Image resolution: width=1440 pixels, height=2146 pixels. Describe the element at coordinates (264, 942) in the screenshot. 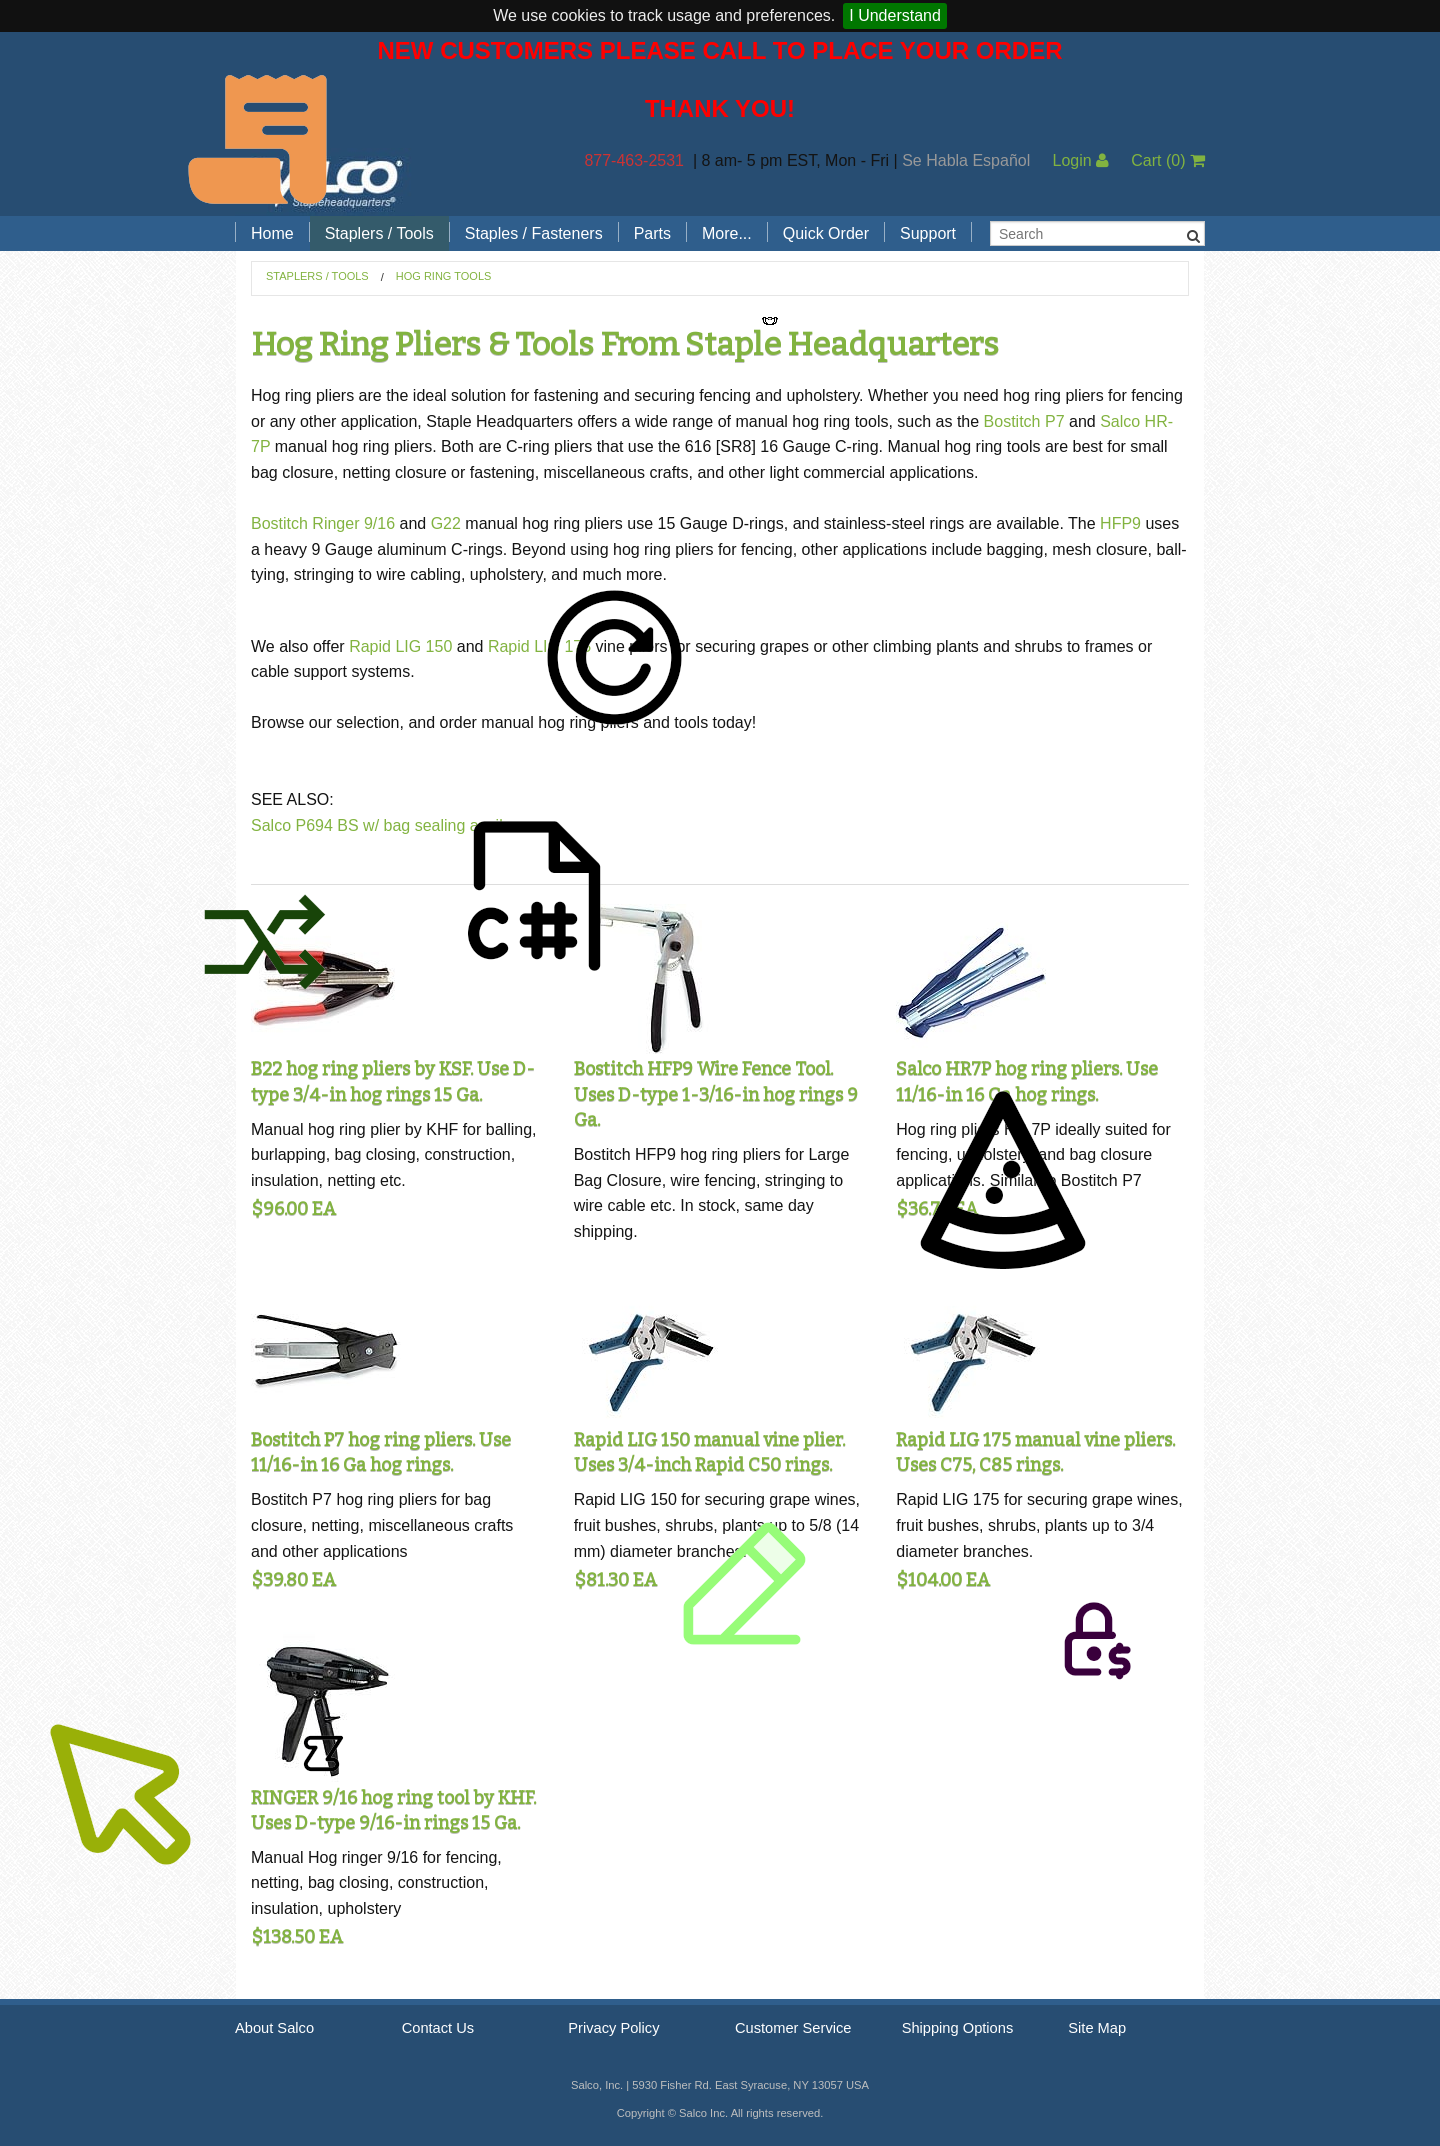

I see `shuffle playlist or queue order` at that location.